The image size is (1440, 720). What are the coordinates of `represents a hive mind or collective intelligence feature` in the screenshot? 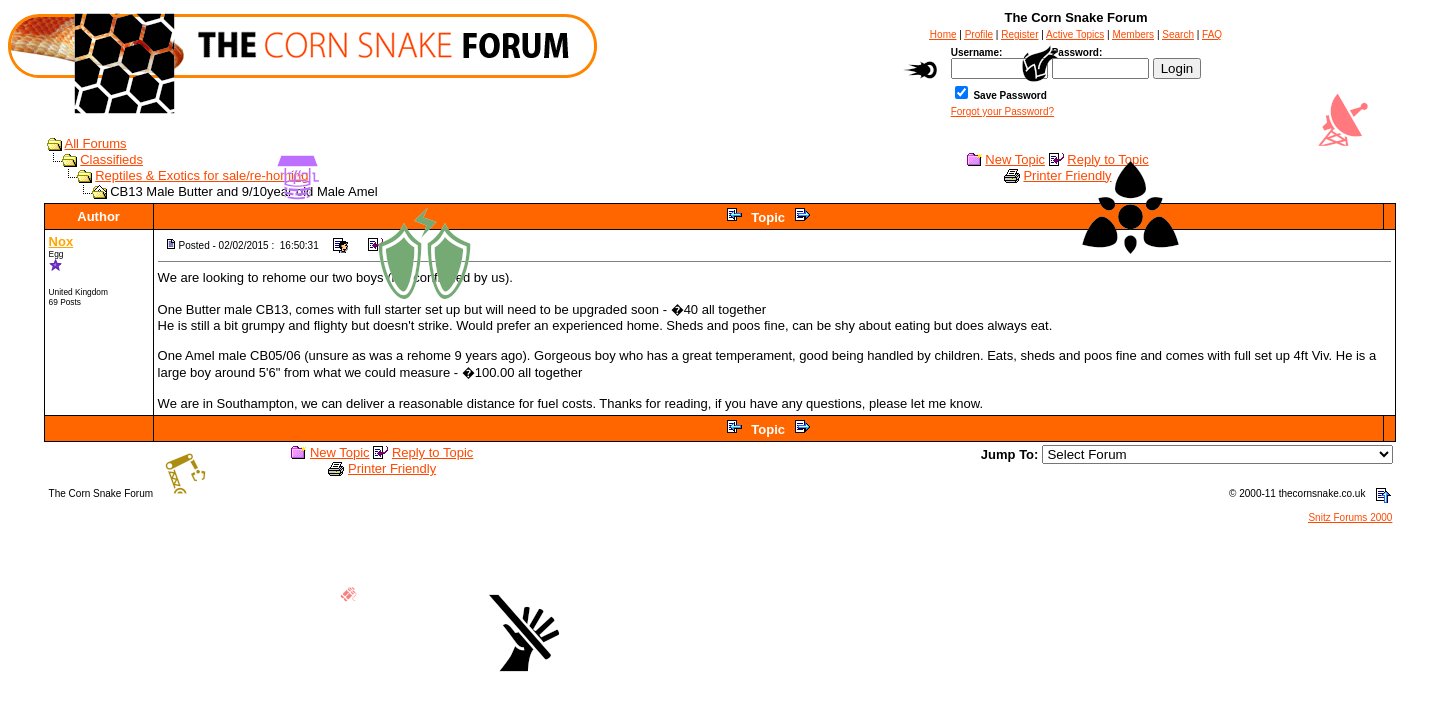 It's located at (1130, 207).